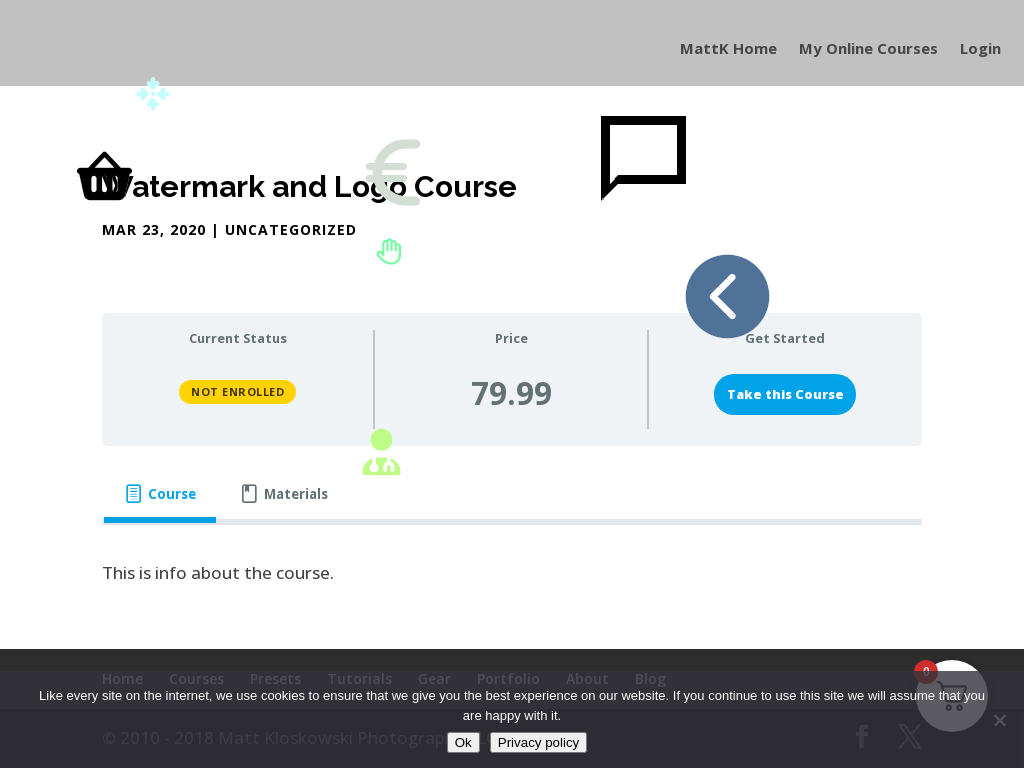  I want to click on view price in euros, so click(396, 172).